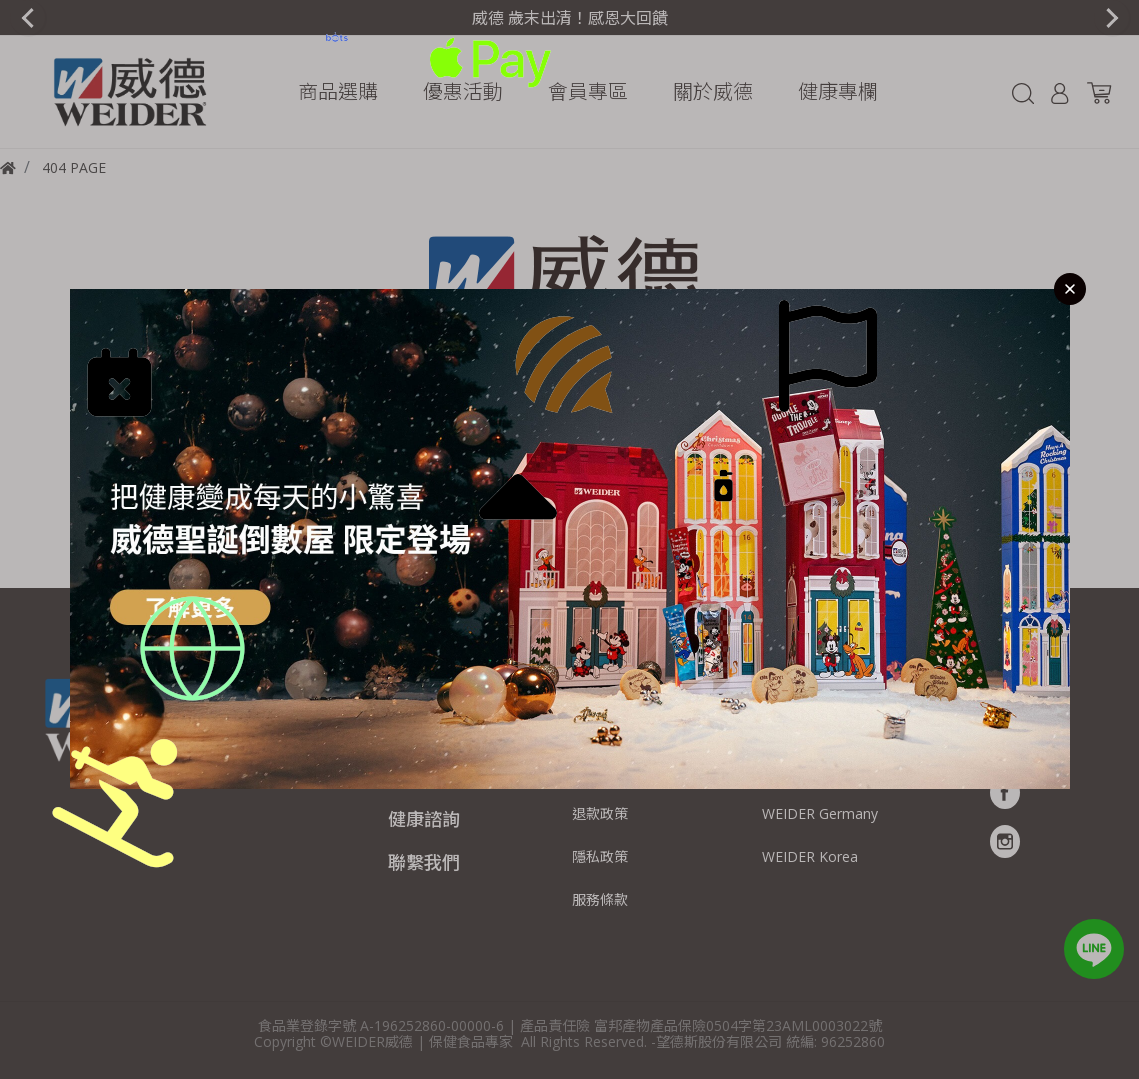 This screenshot has width=1139, height=1079. Describe the element at coordinates (723, 486) in the screenshot. I see `access hand sanitizer or soap dispenser location` at that location.